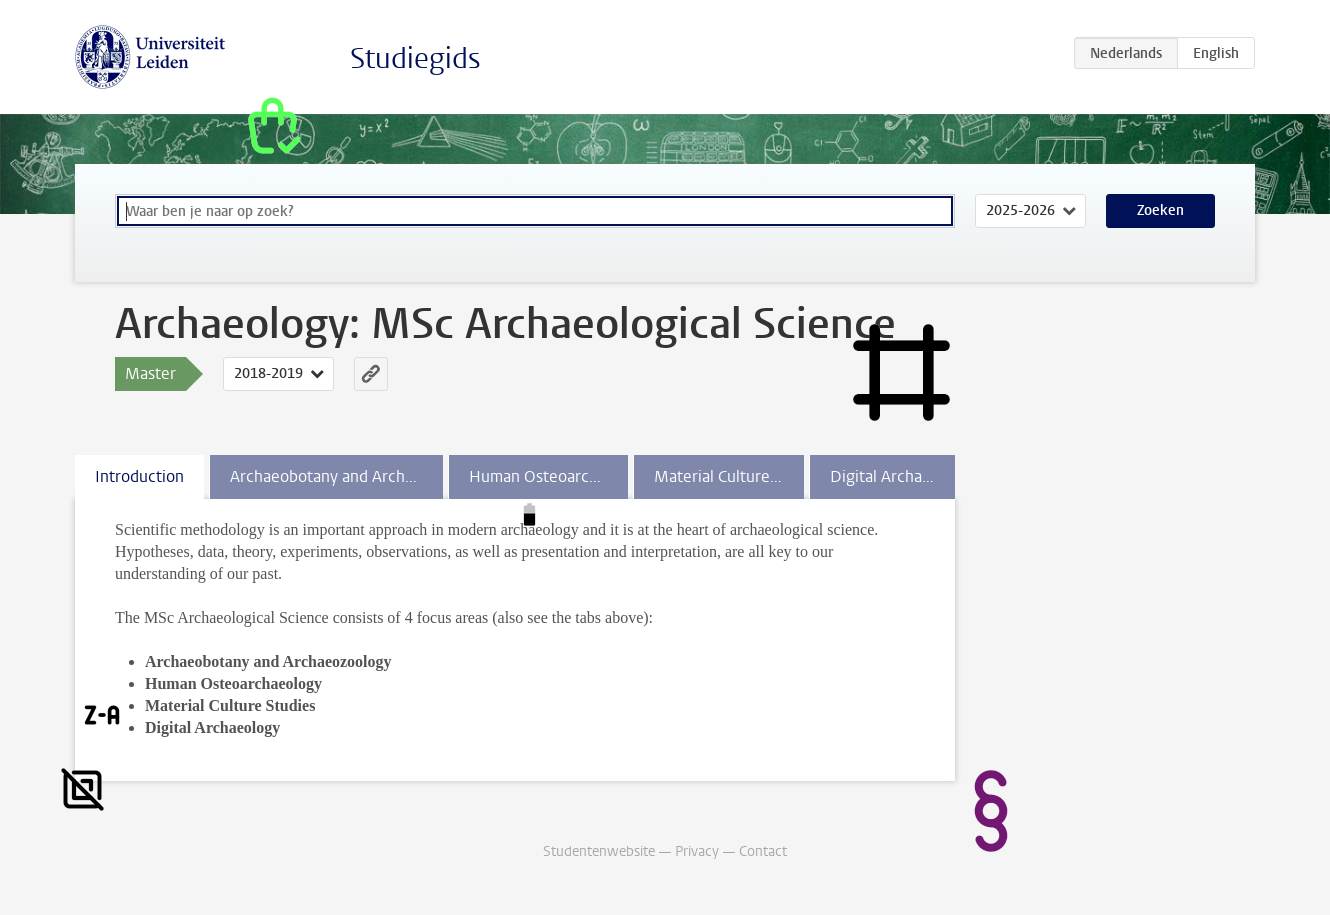 This screenshot has width=1330, height=915. Describe the element at coordinates (102, 715) in the screenshot. I see `sort items in reverse alphabetical order` at that location.